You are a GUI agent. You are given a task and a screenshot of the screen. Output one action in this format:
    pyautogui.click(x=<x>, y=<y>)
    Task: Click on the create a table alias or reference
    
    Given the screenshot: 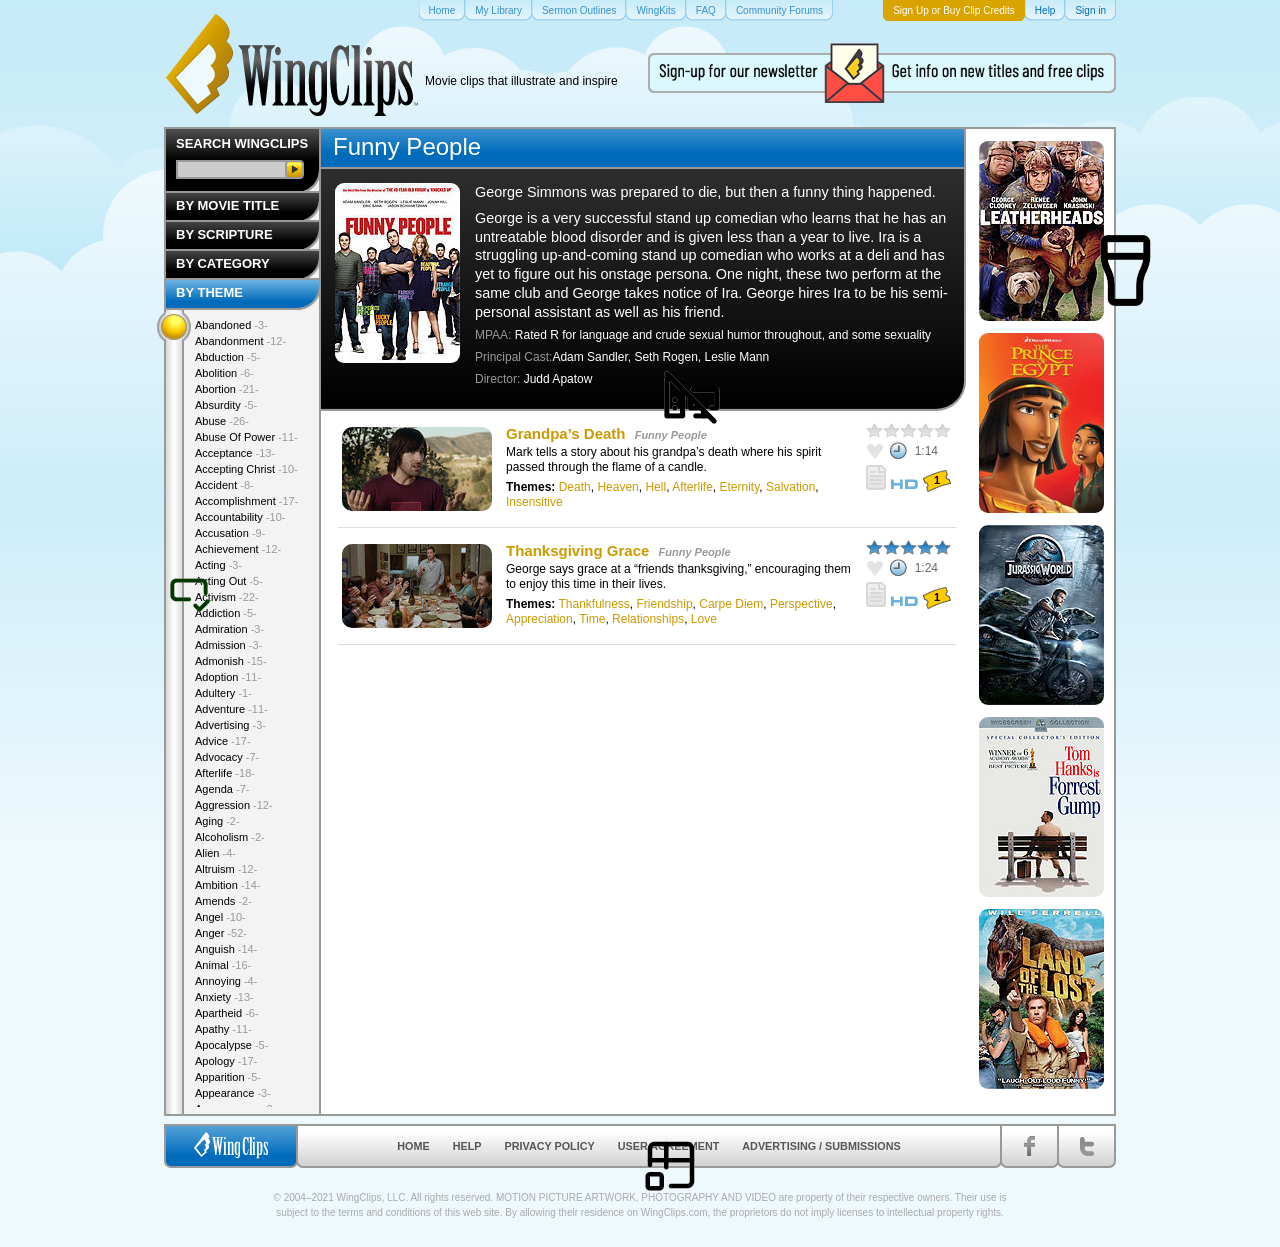 What is the action you would take?
    pyautogui.click(x=671, y=1165)
    